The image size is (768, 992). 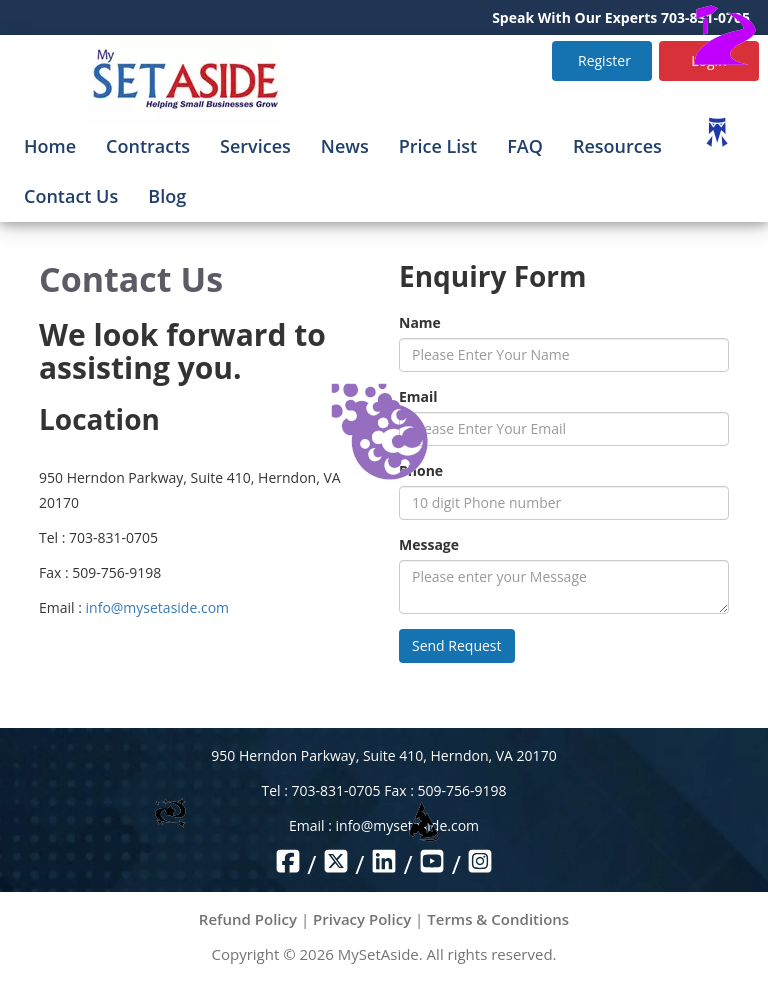 What do you see at coordinates (423, 821) in the screenshot?
I see `indicates a celebration or birthday event` at bounding box center [423, 821].